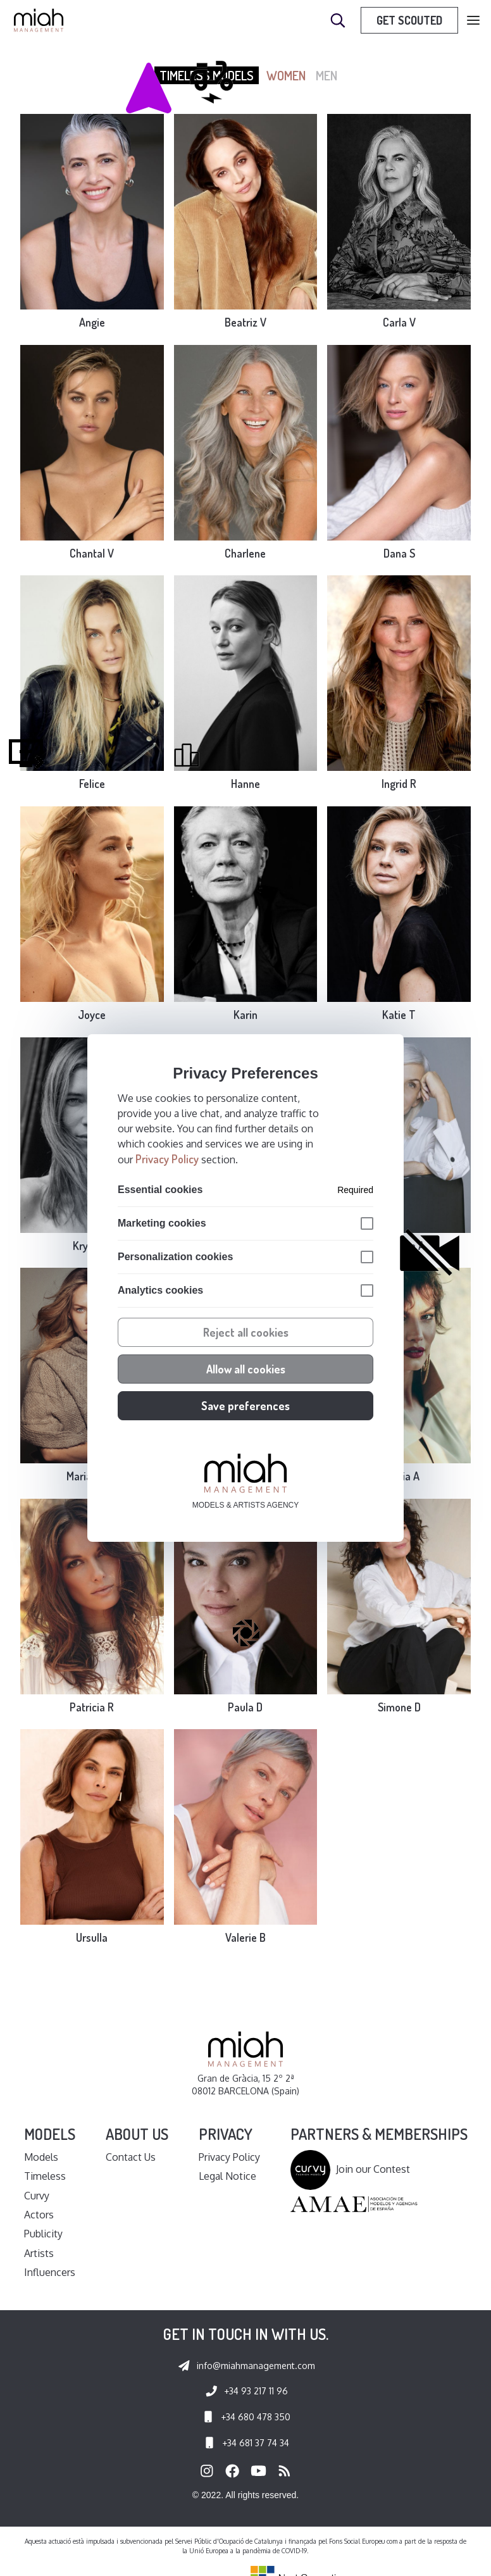 The width and height of the screenshot is (491, 2576). Describe the element at coordinates (149, 88) in the screenshot. I see `start navigation or get directions` at that location.